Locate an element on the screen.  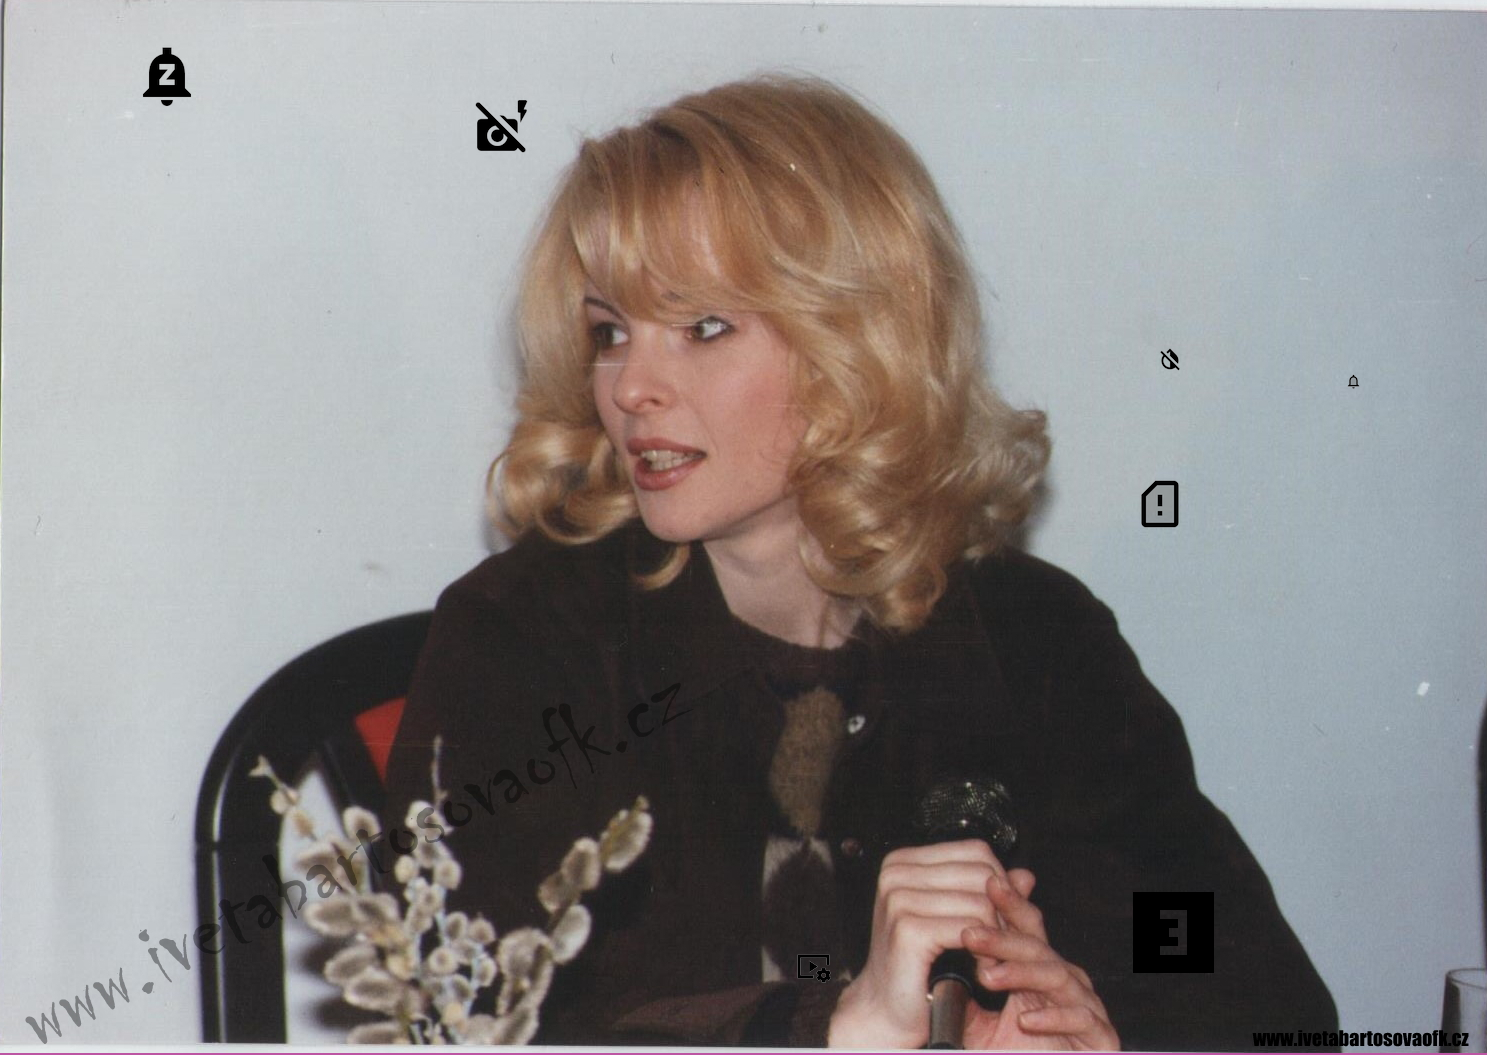
camera flash is disabled is located at coordinates (502, 125).